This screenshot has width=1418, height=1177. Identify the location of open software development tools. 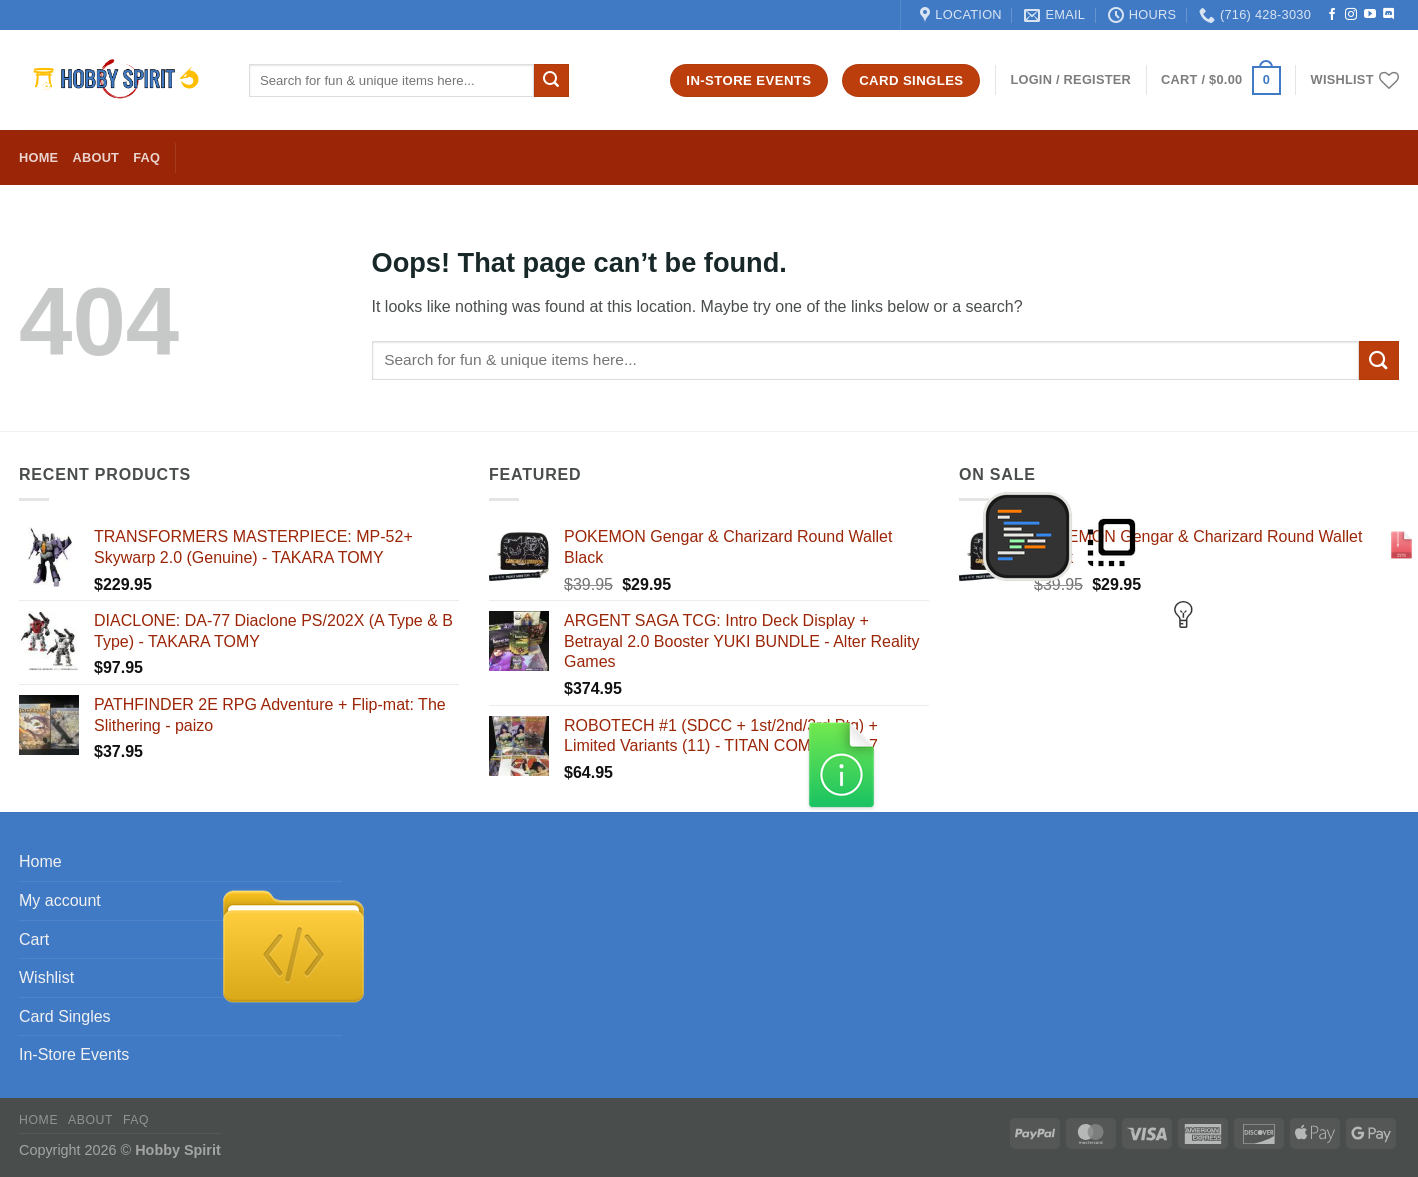
(1027, 536).